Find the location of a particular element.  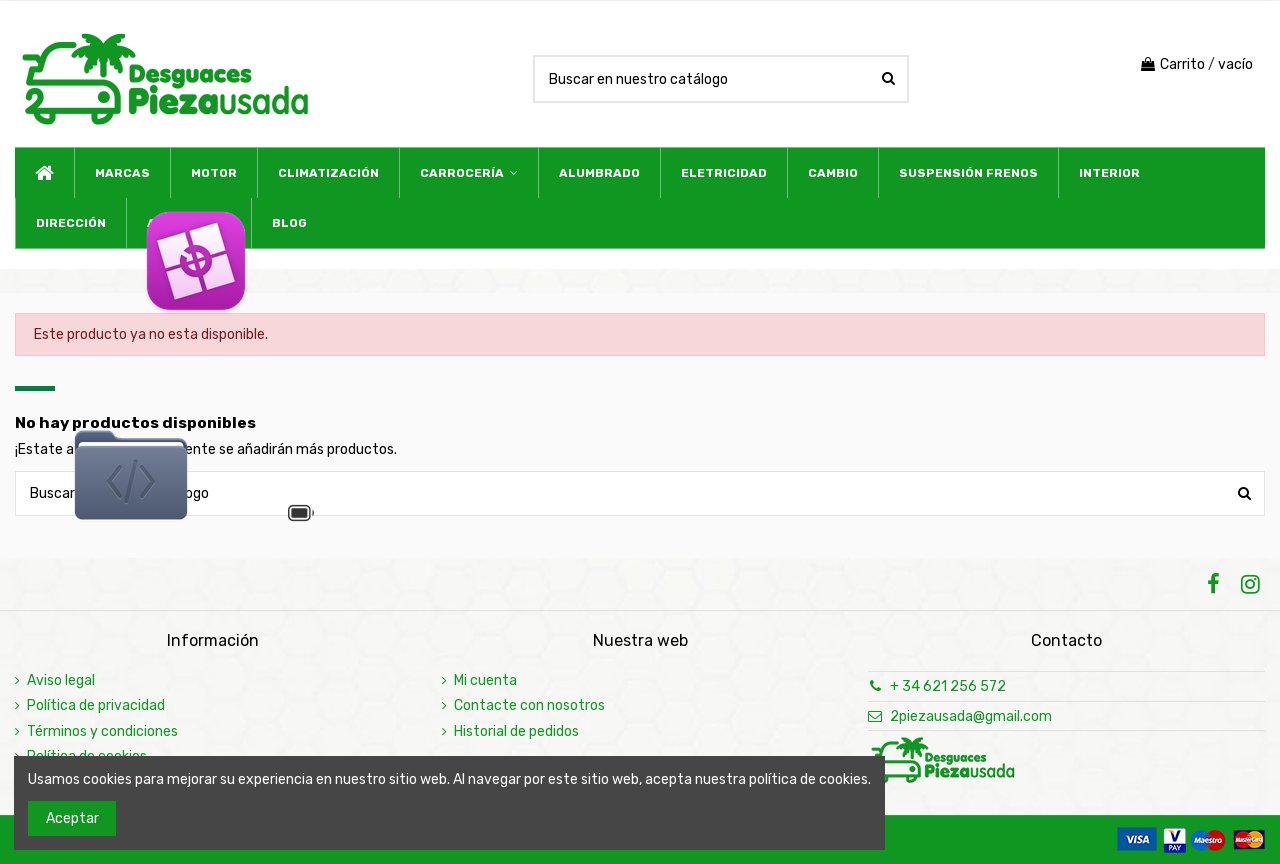

indicates current battery level is located at coordinates (301, 513).